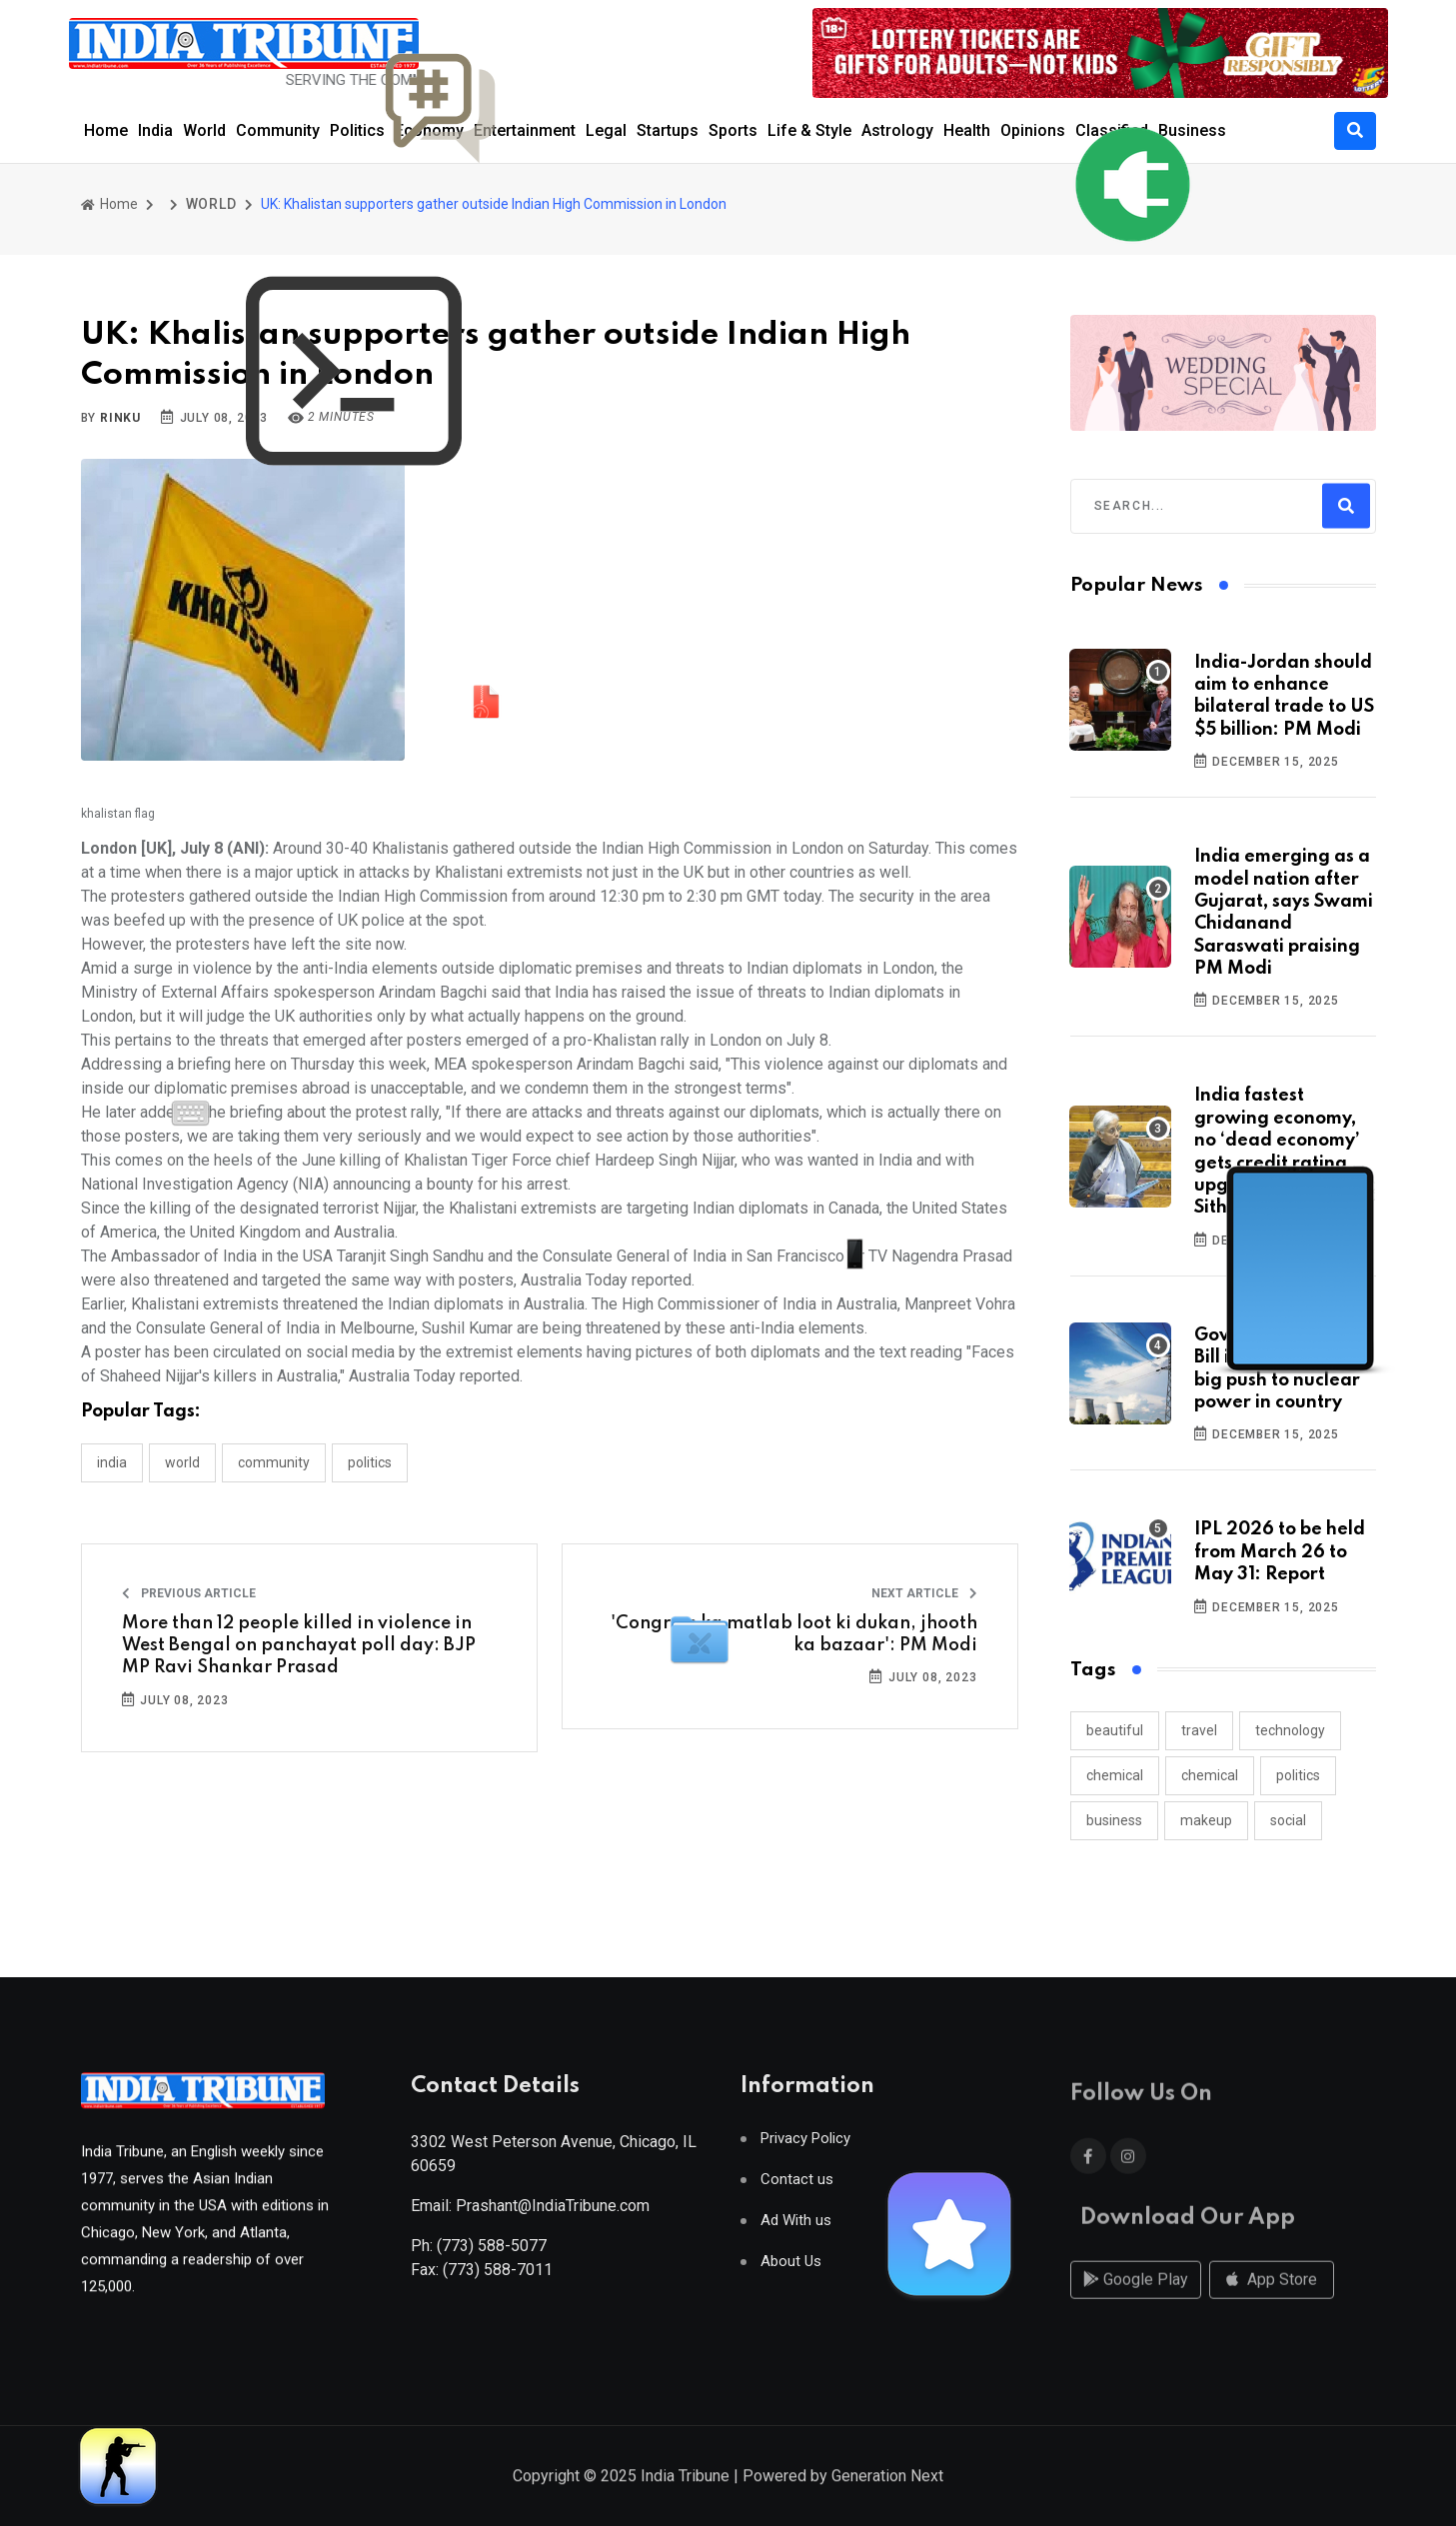 The width and height of the screenshot is (1456, 2526). What do you see at coordinates (854, 1254) in the screenshot?
I see `iPod nano device in space gray` at bounding box center [854, 1254].